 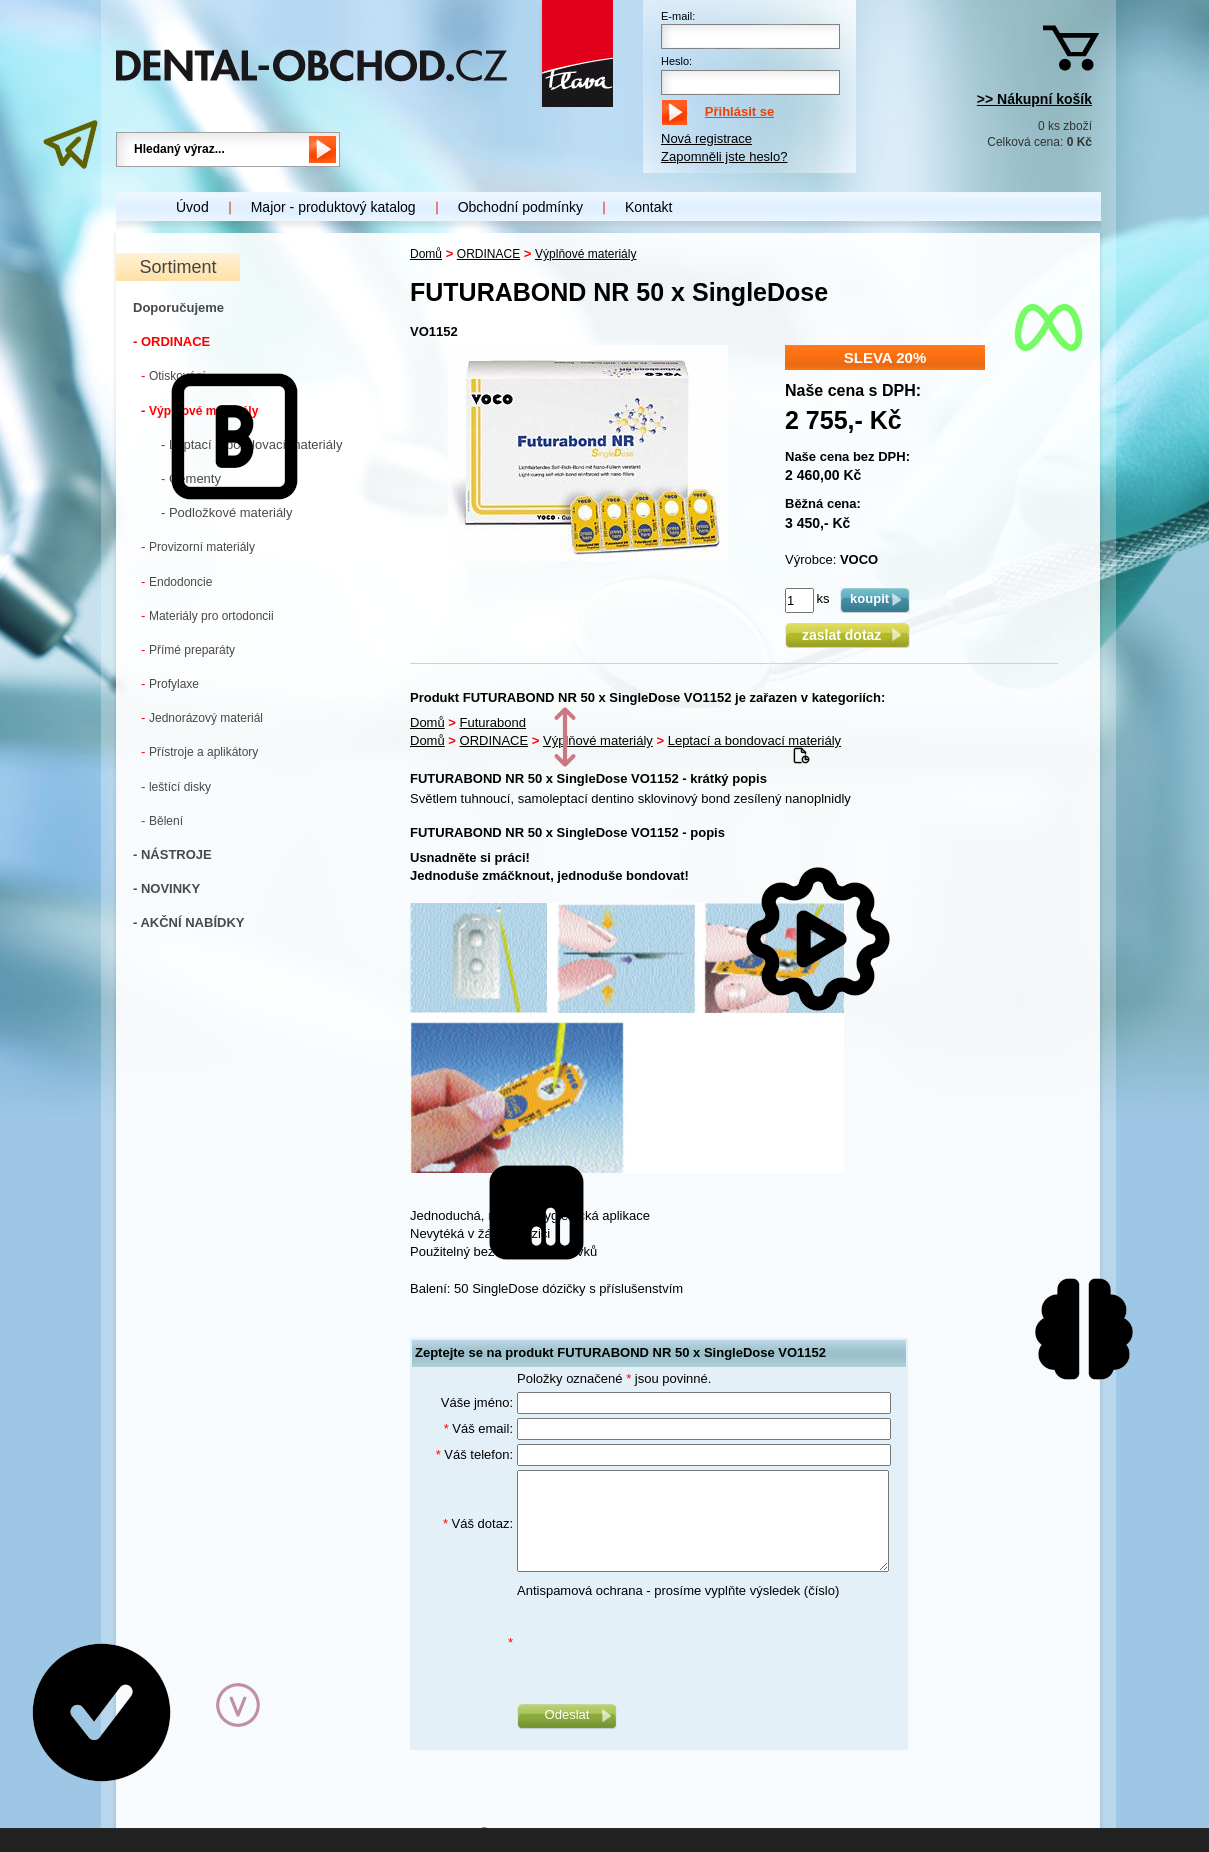 What do you see at coordinates (1084, 1329) in the screenshot?
I see `access AI or smart features` at bounding box center [1084, 1329].